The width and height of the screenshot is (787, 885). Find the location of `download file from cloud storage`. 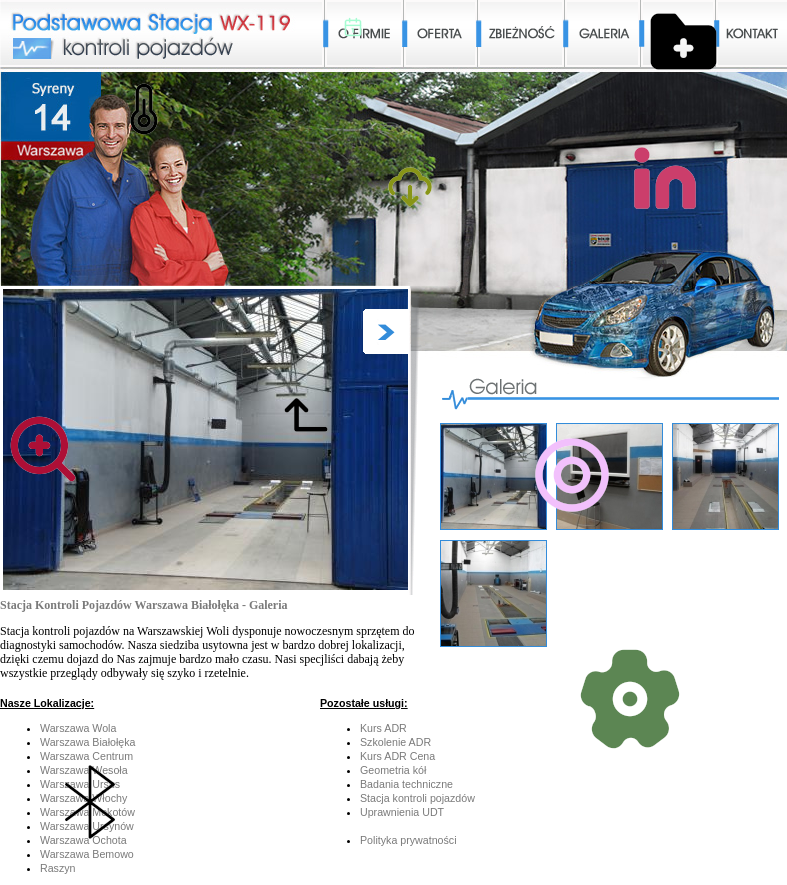

download file from cloud storage is located at coordinates (410, 187).